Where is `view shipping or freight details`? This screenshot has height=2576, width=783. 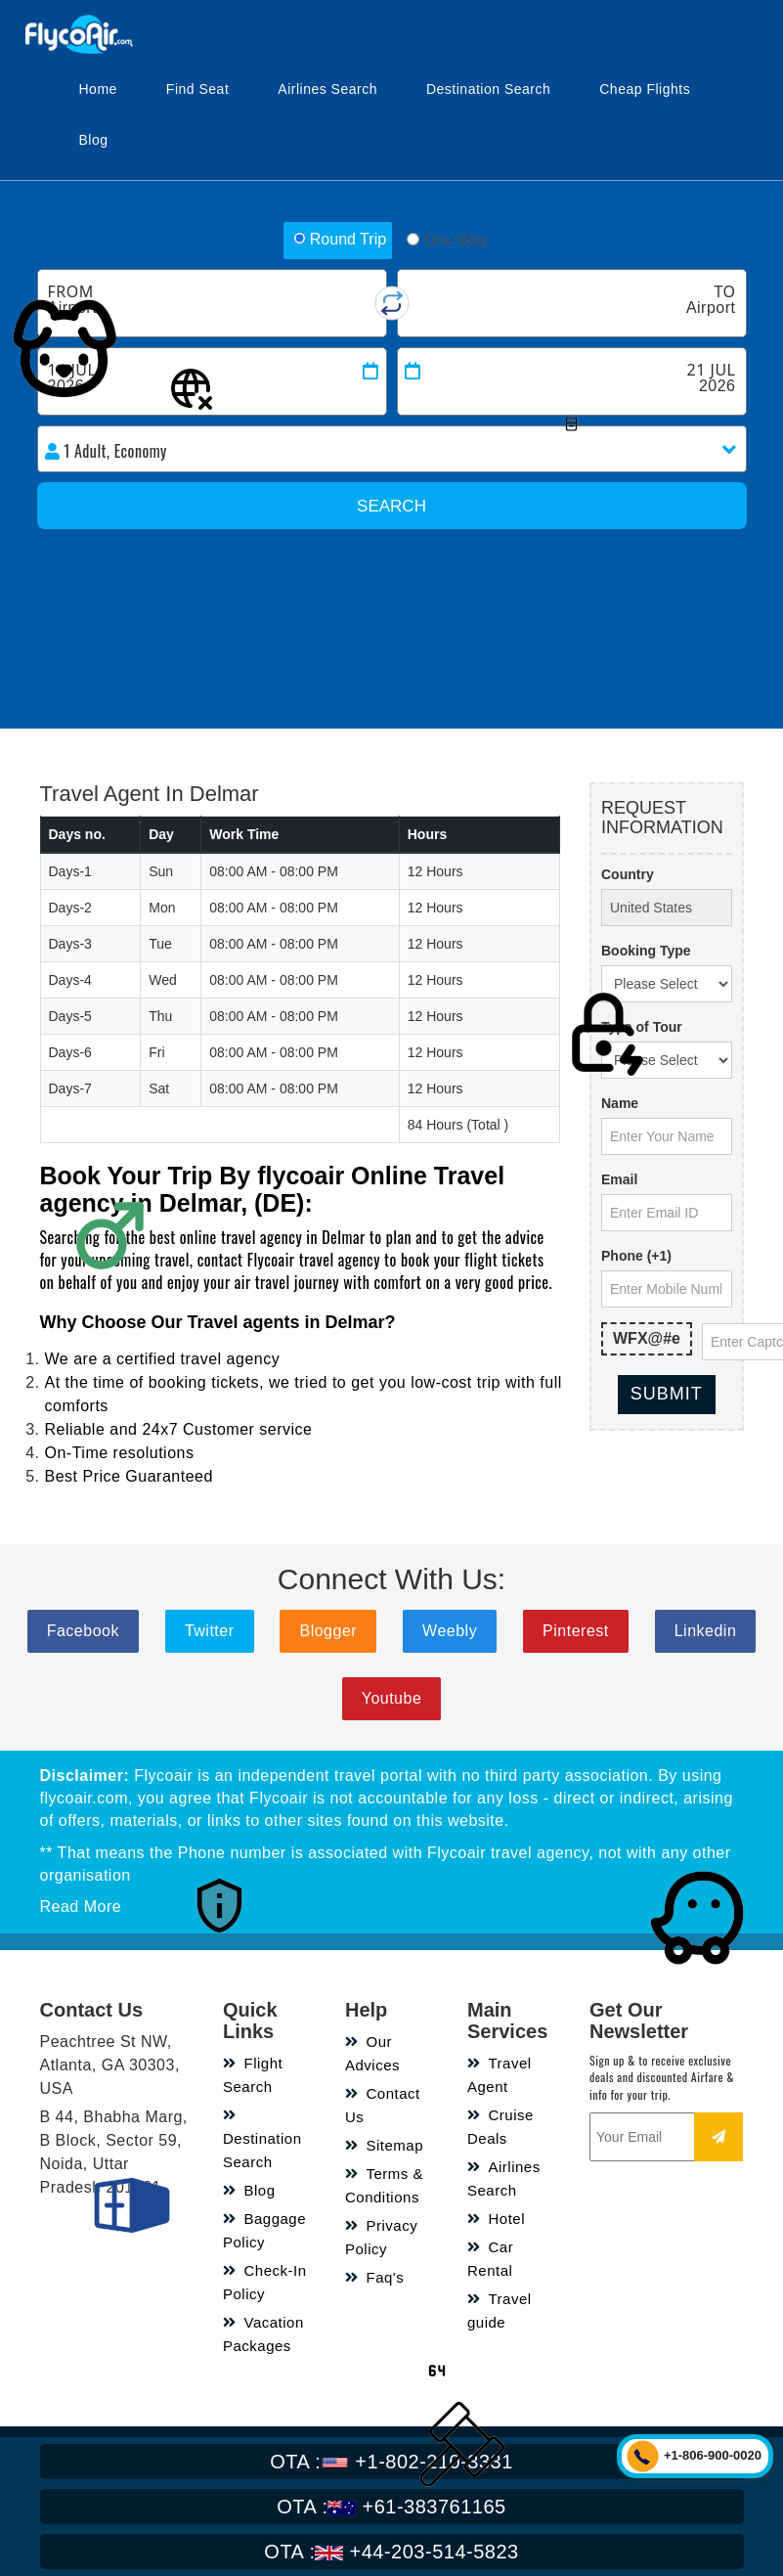 view shipping or freight details is located at coordinates (132, 2205).